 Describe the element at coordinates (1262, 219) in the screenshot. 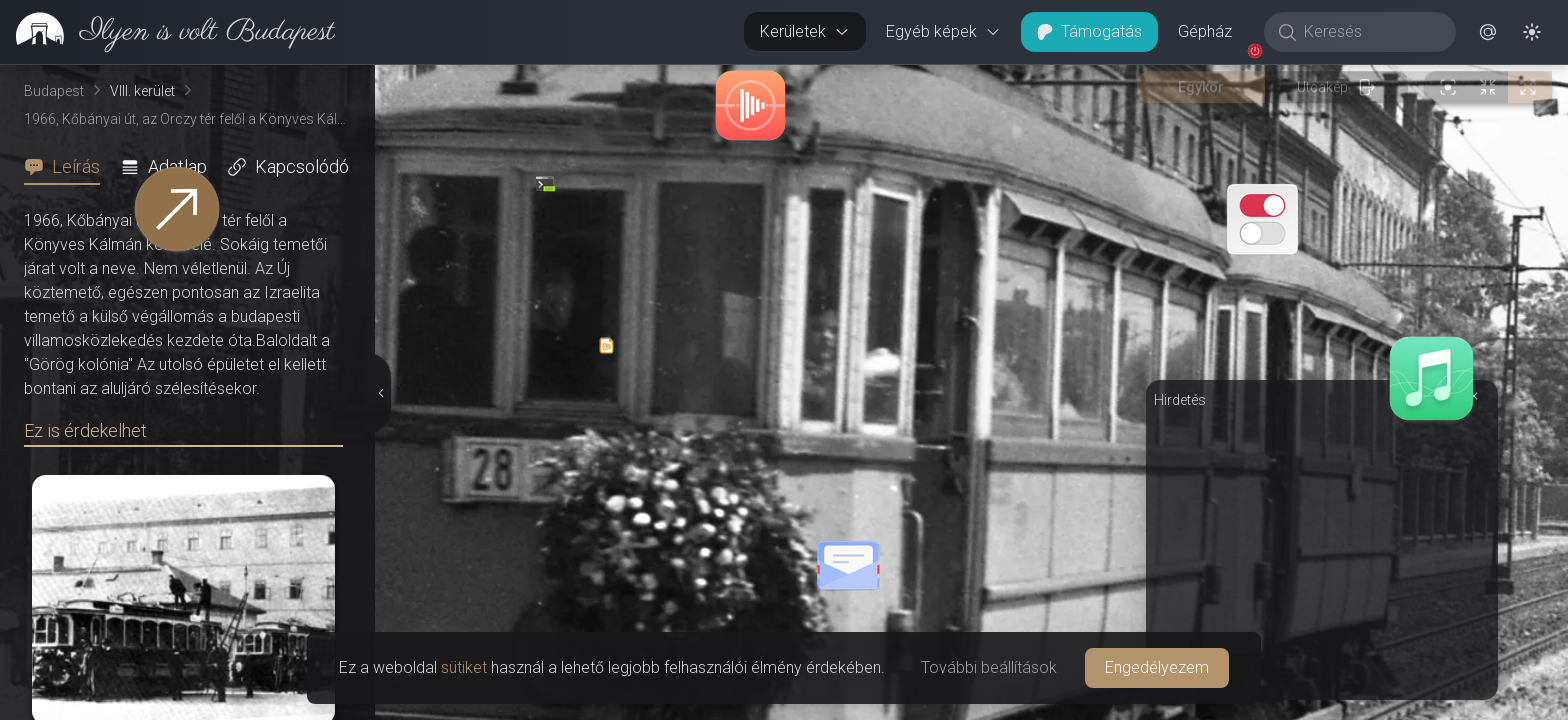

I see `open system settings or preferences` at that location.